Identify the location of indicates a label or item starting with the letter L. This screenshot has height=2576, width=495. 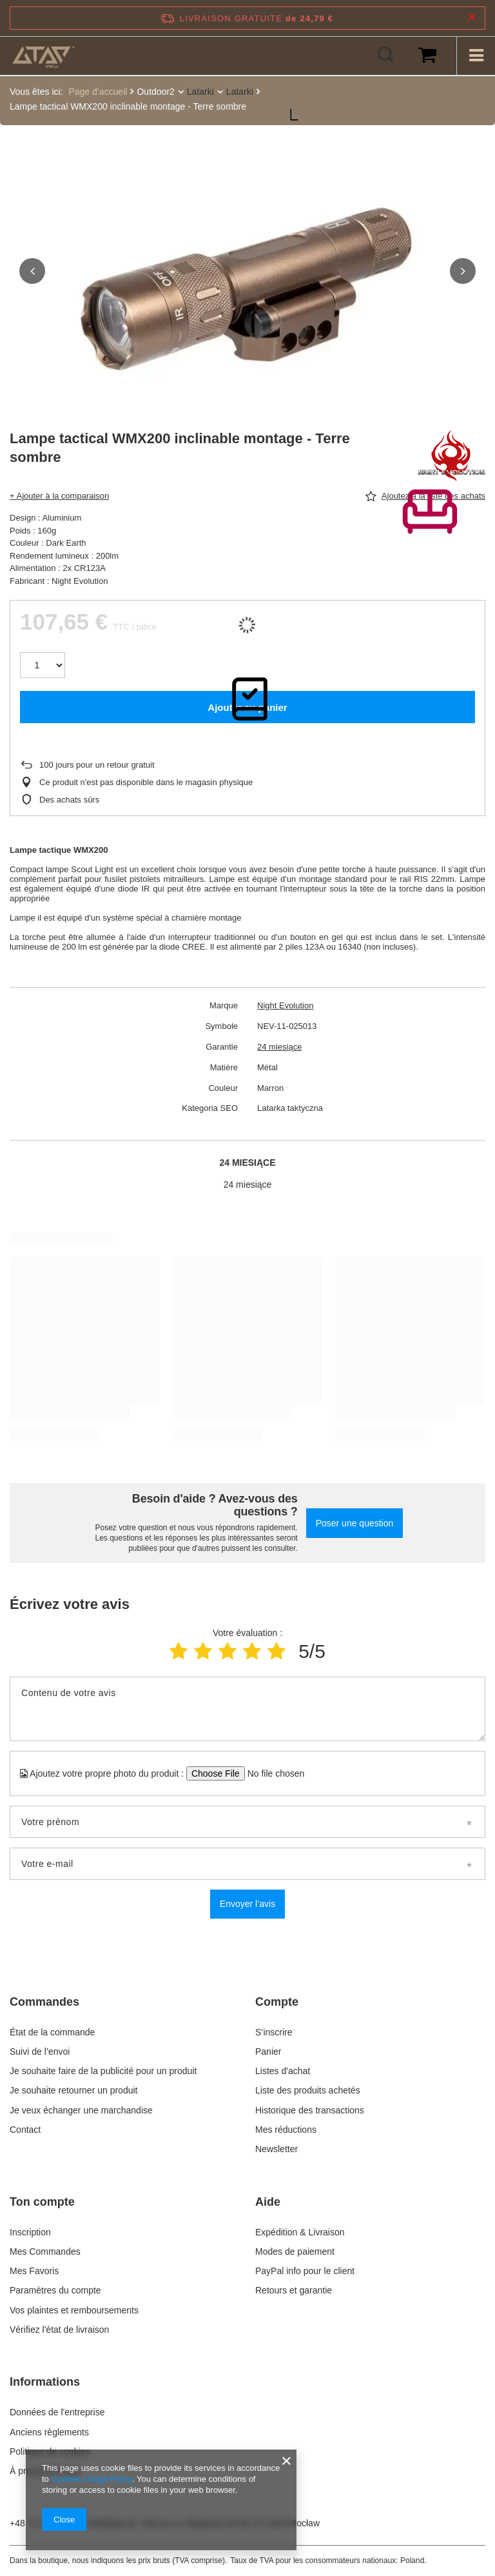
(294, 114).